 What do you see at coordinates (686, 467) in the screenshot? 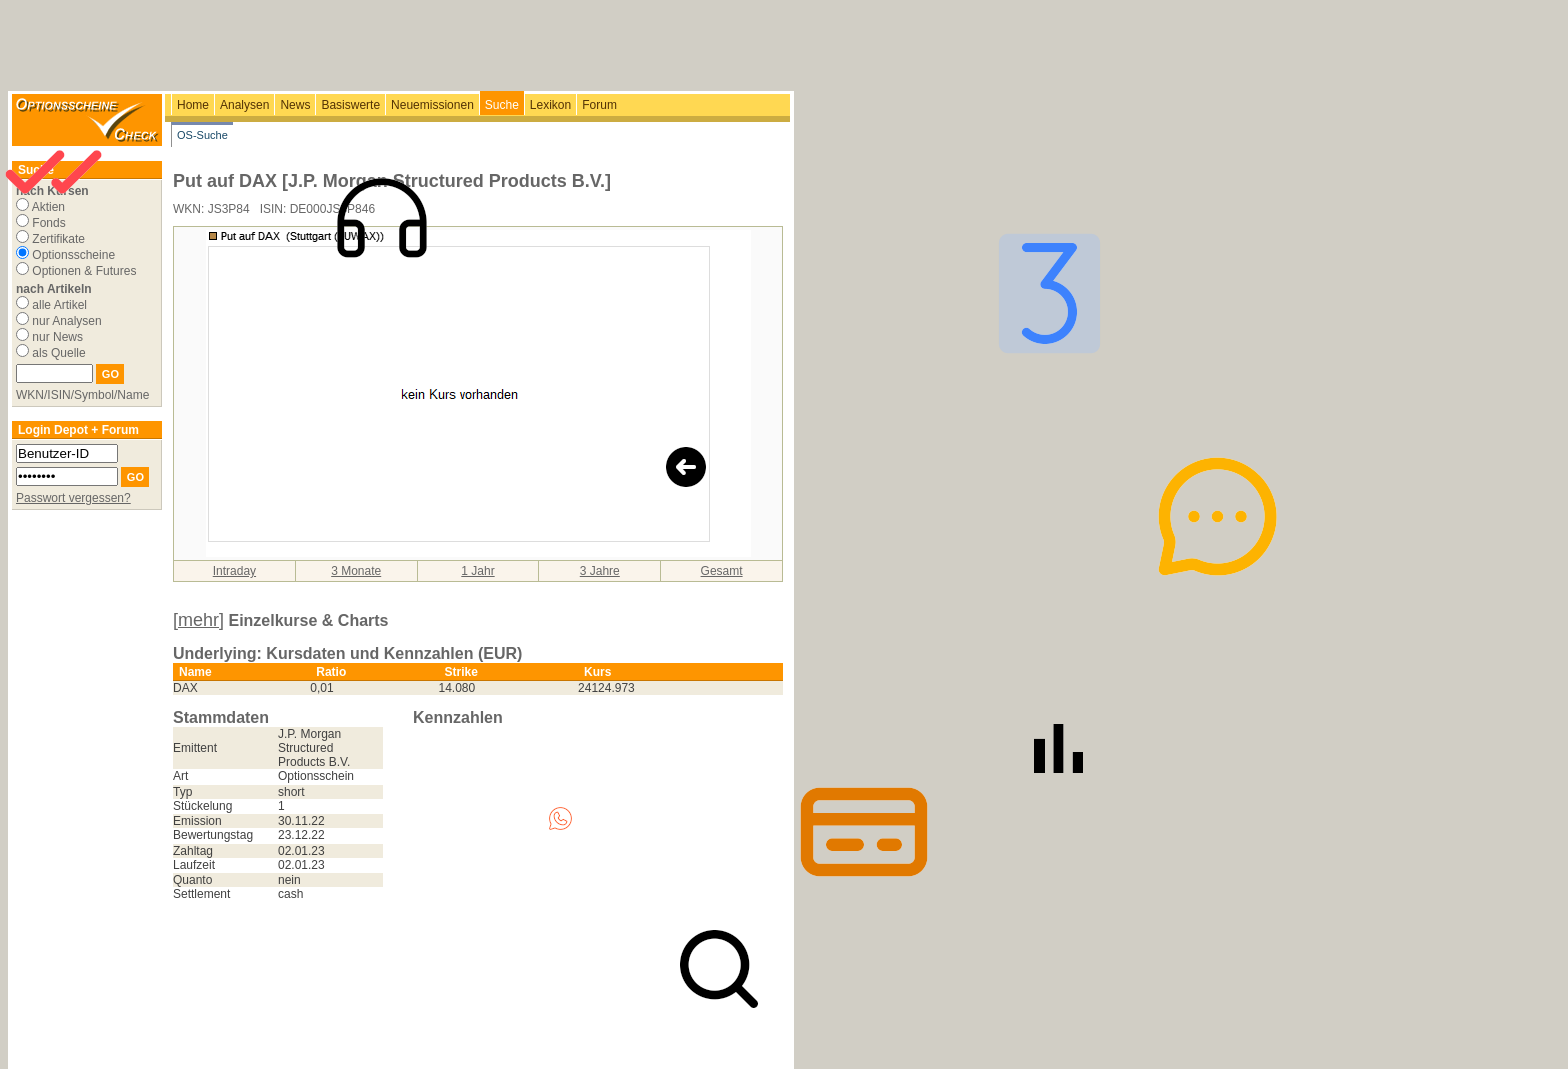
I see `go back to the previous screen` at bounding box center [686, 467].